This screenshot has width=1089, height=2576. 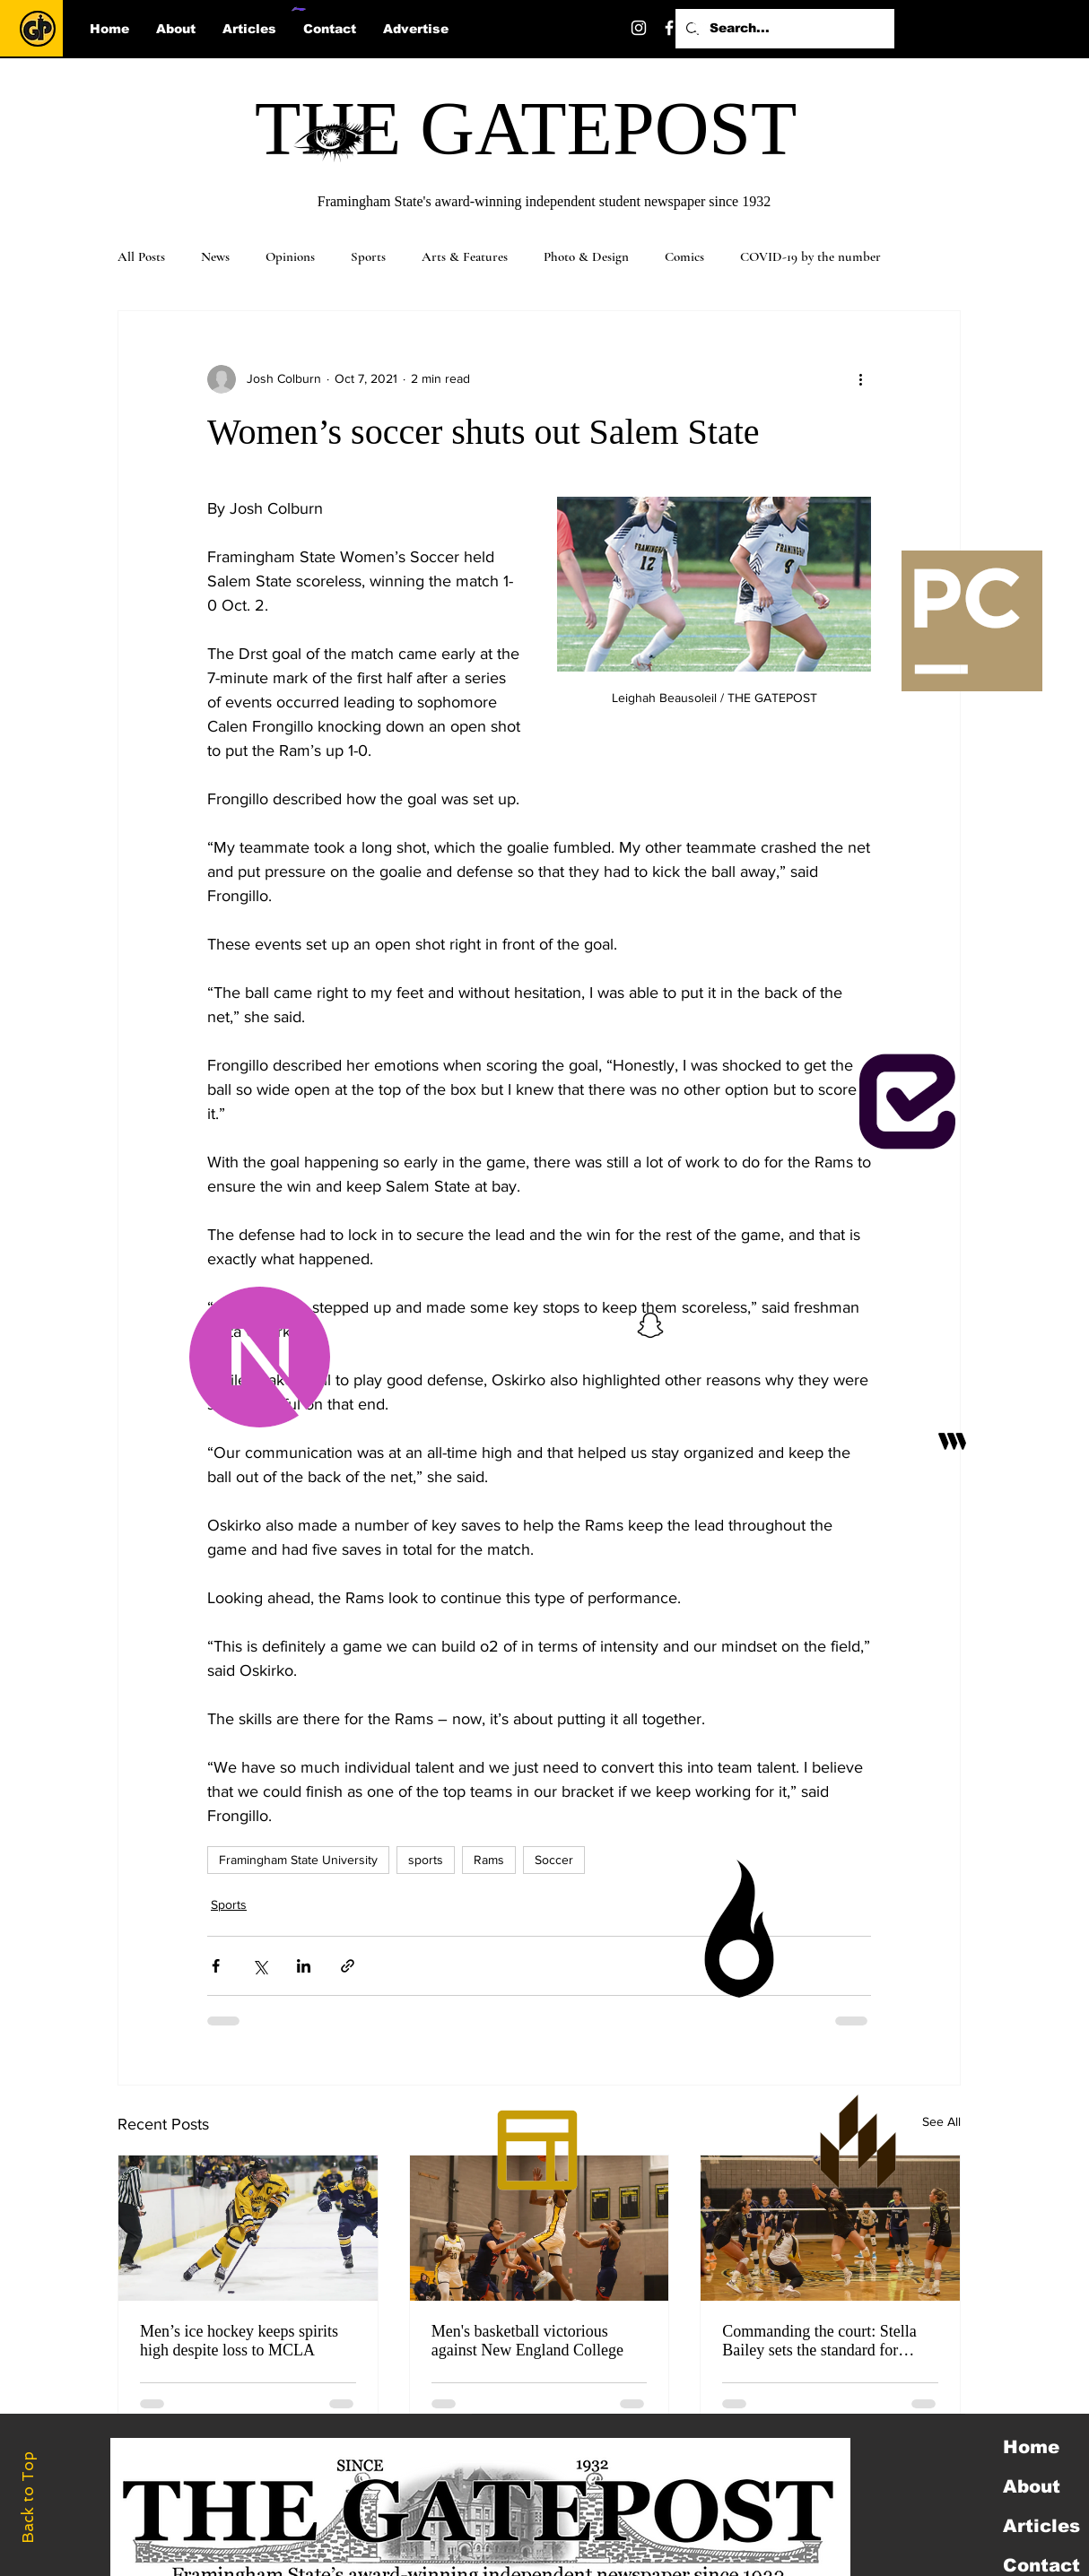 What do you see at coordinates (739, 1929) in the screenshot?
I see `sparkpost email delivery service logo` at bounding box center [739, 1929].